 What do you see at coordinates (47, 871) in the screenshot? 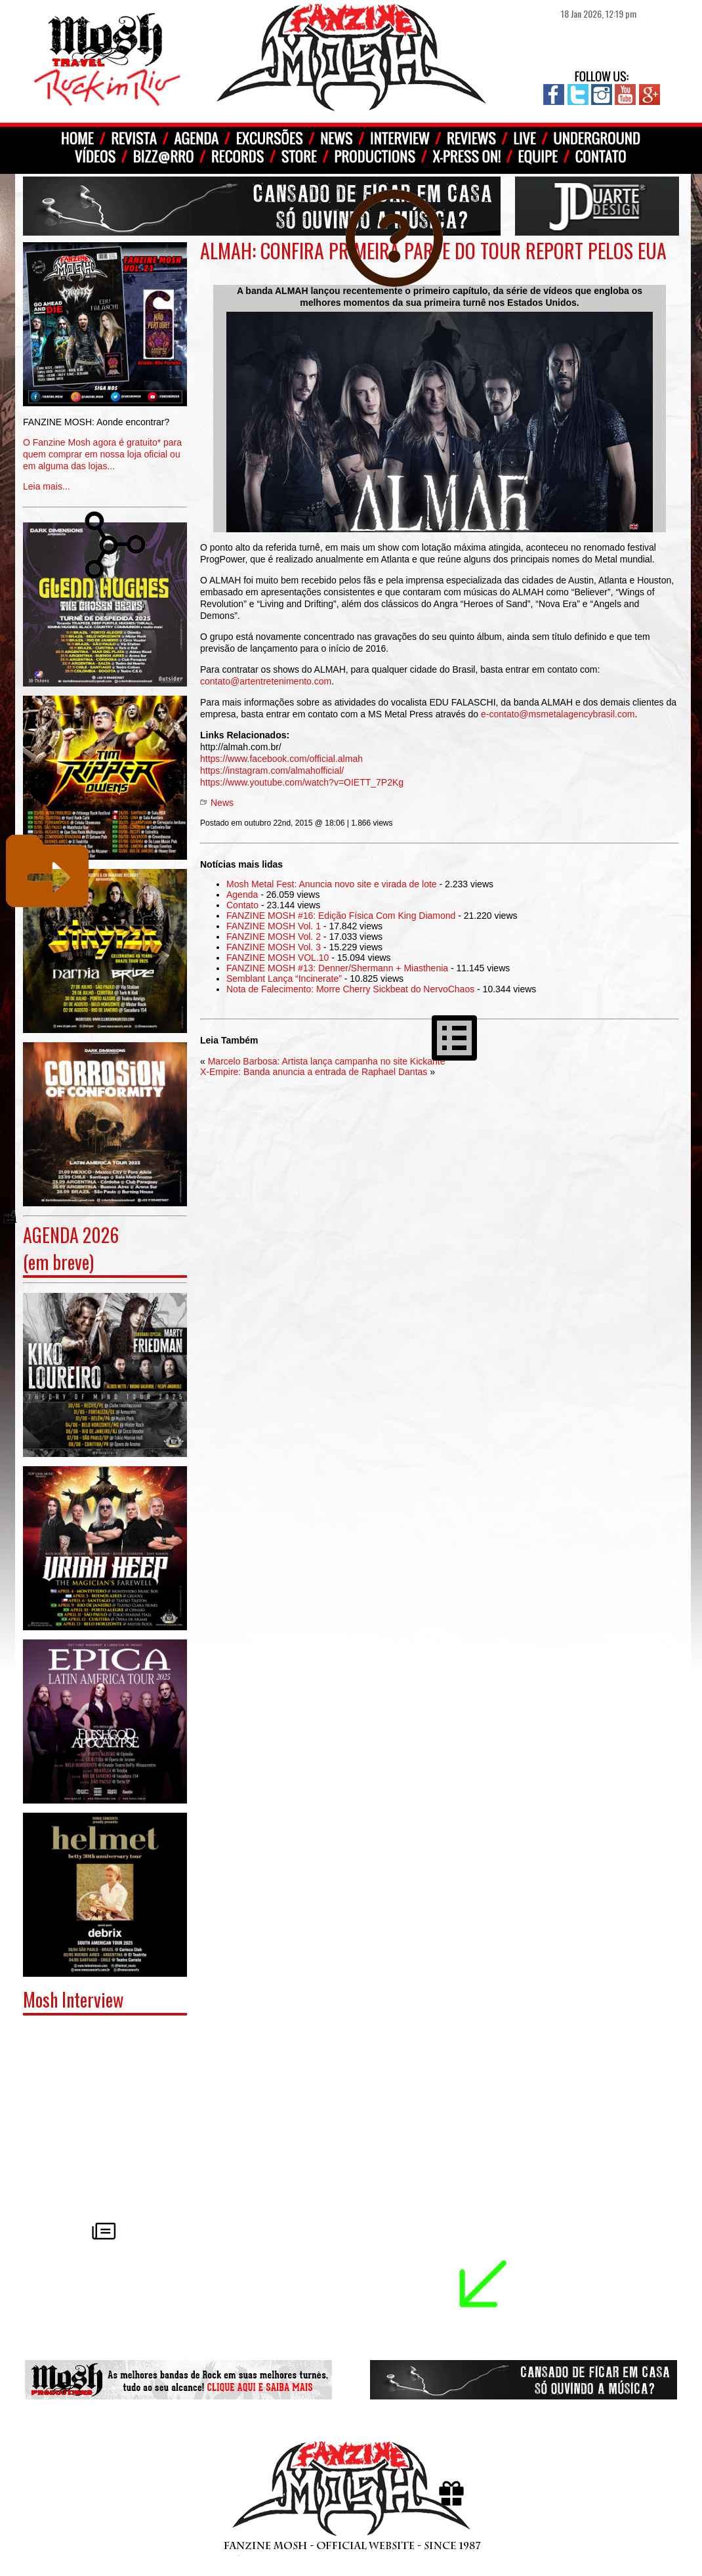
I see `access a linked submodule or external repository` at bounding box center [47, 871].